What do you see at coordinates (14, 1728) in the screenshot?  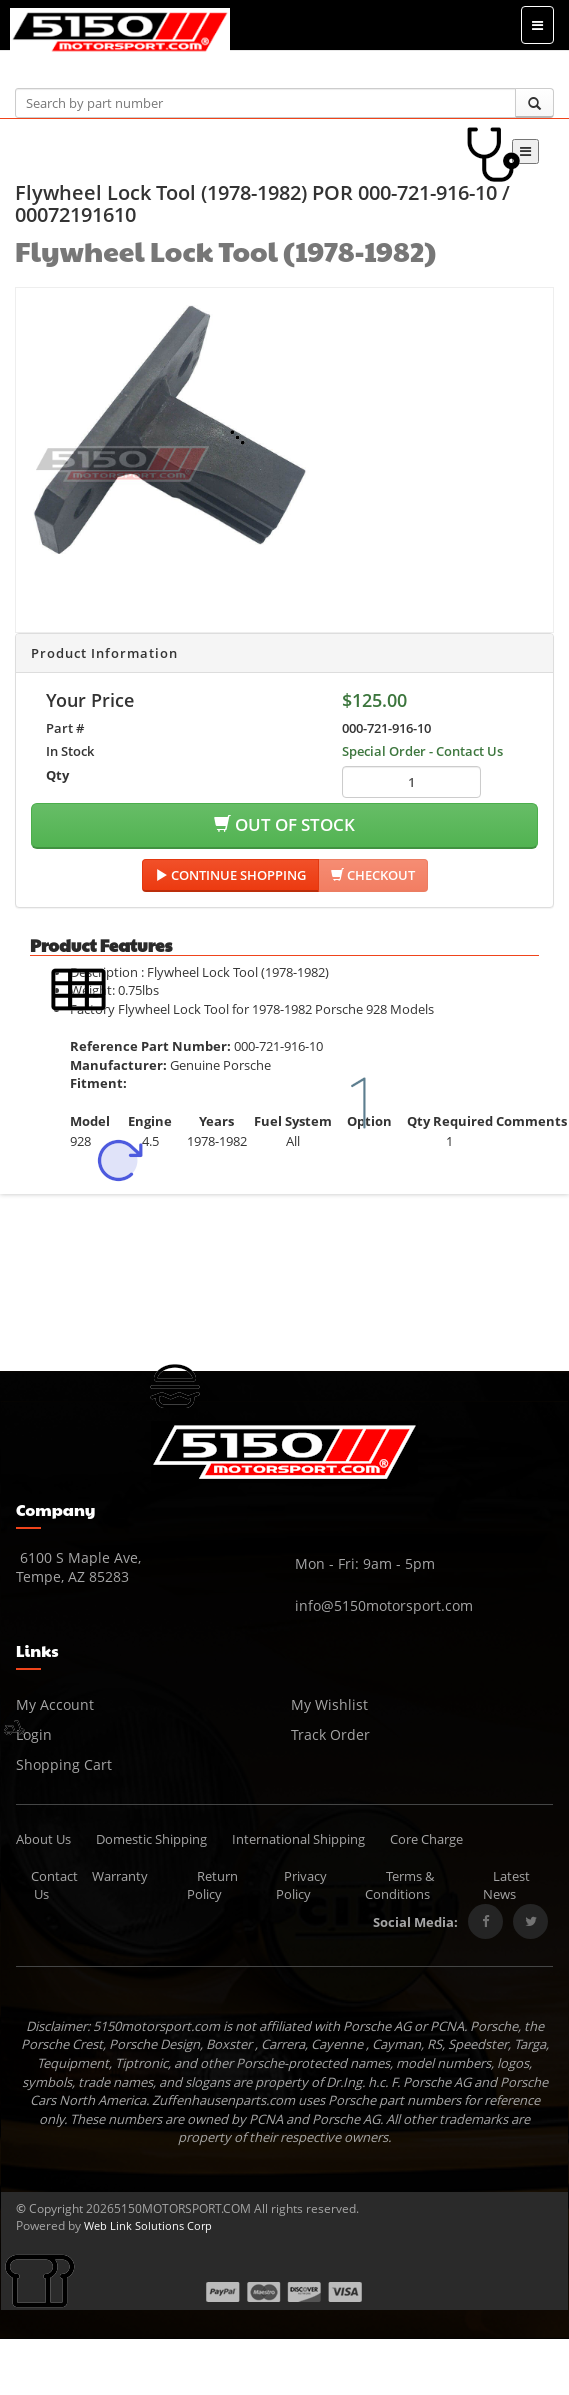 I see `select moped or scooter delivery option` at bounding box center [14, 1728].